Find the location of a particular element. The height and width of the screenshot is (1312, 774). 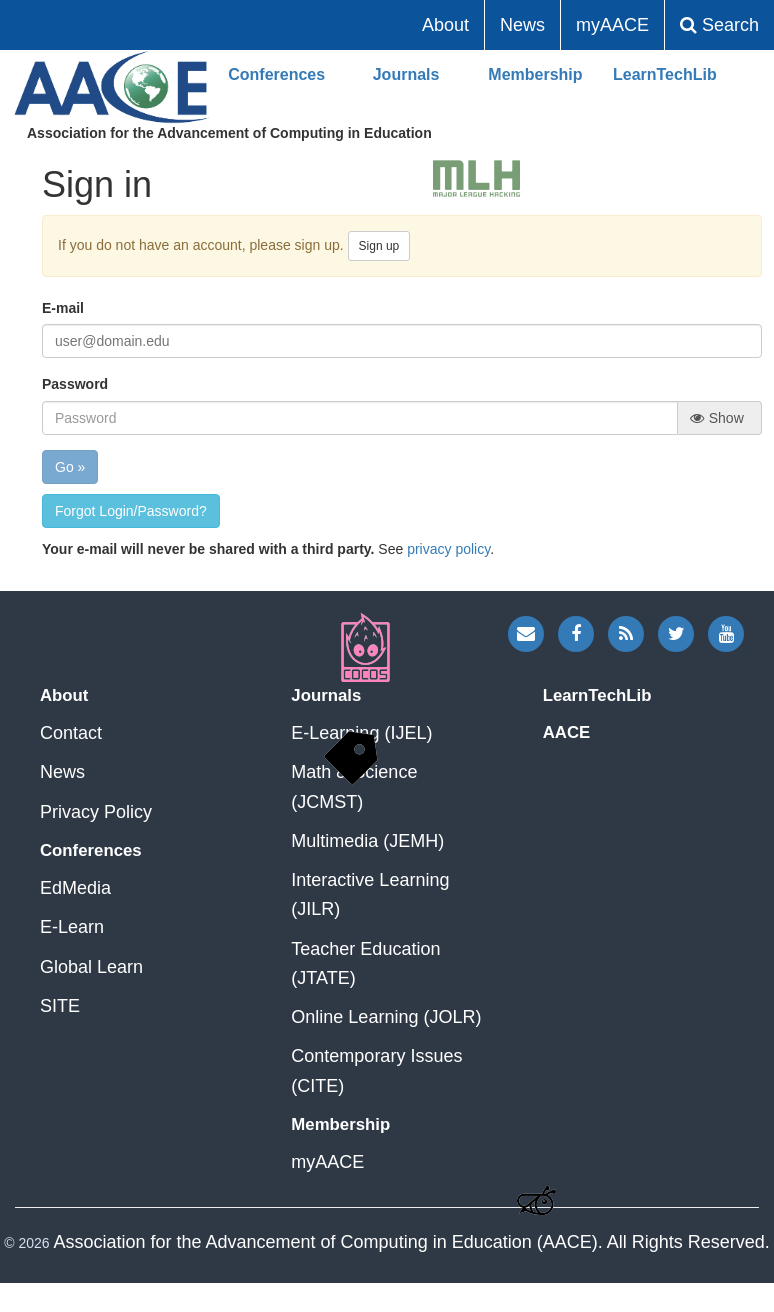

view price or discount tag is located at coordinates (351, 756).